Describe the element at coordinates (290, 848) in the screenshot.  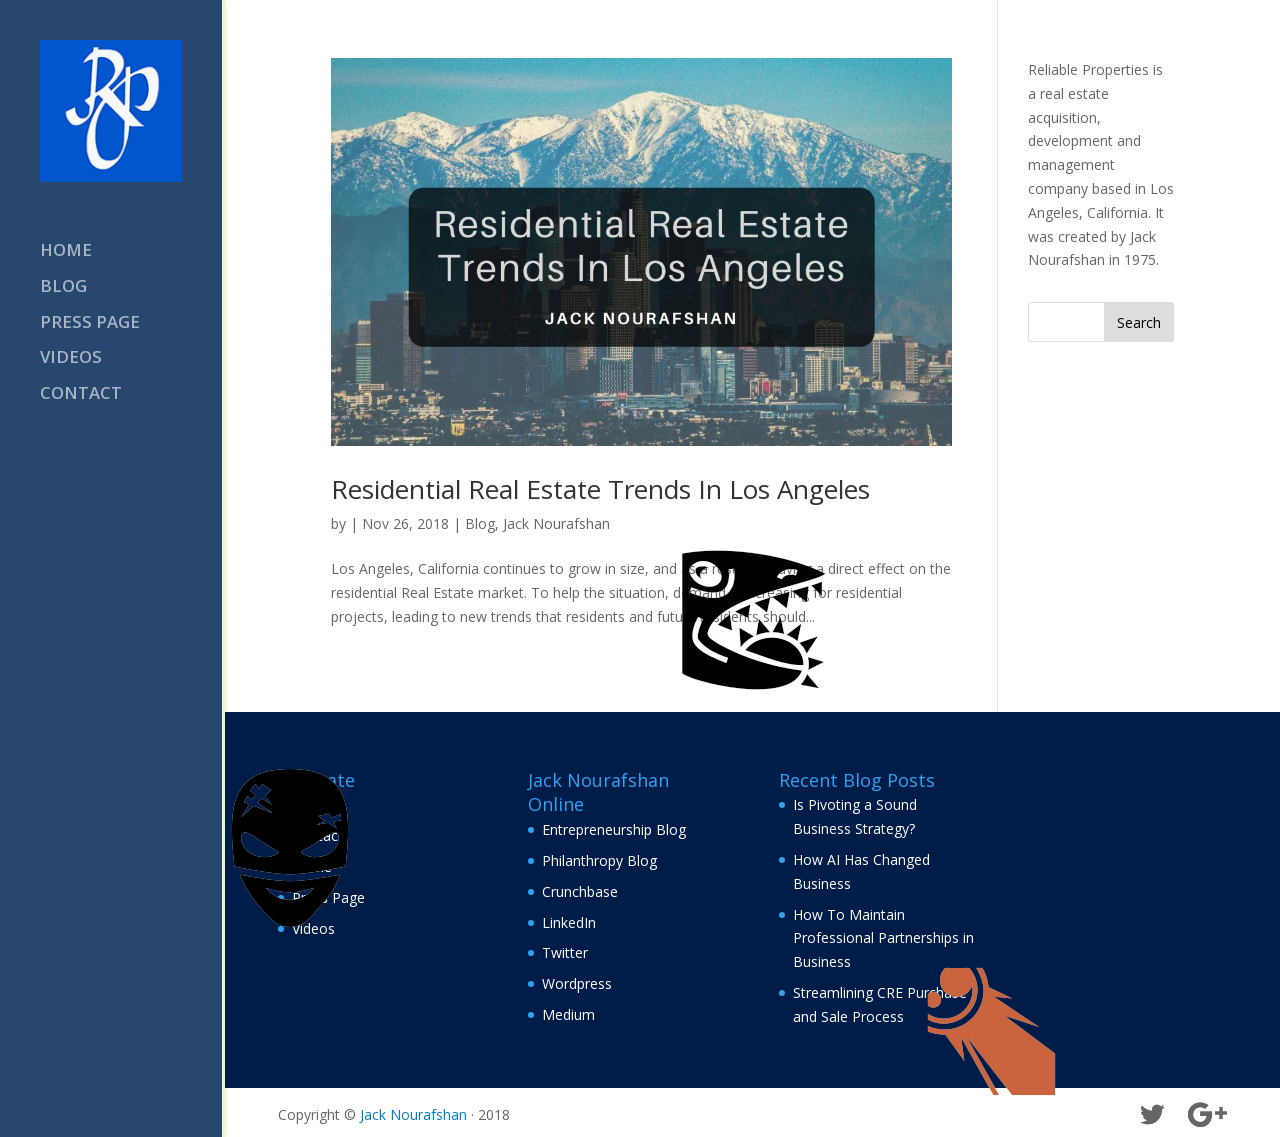
I see `select a villain or antagonist character` at that location.